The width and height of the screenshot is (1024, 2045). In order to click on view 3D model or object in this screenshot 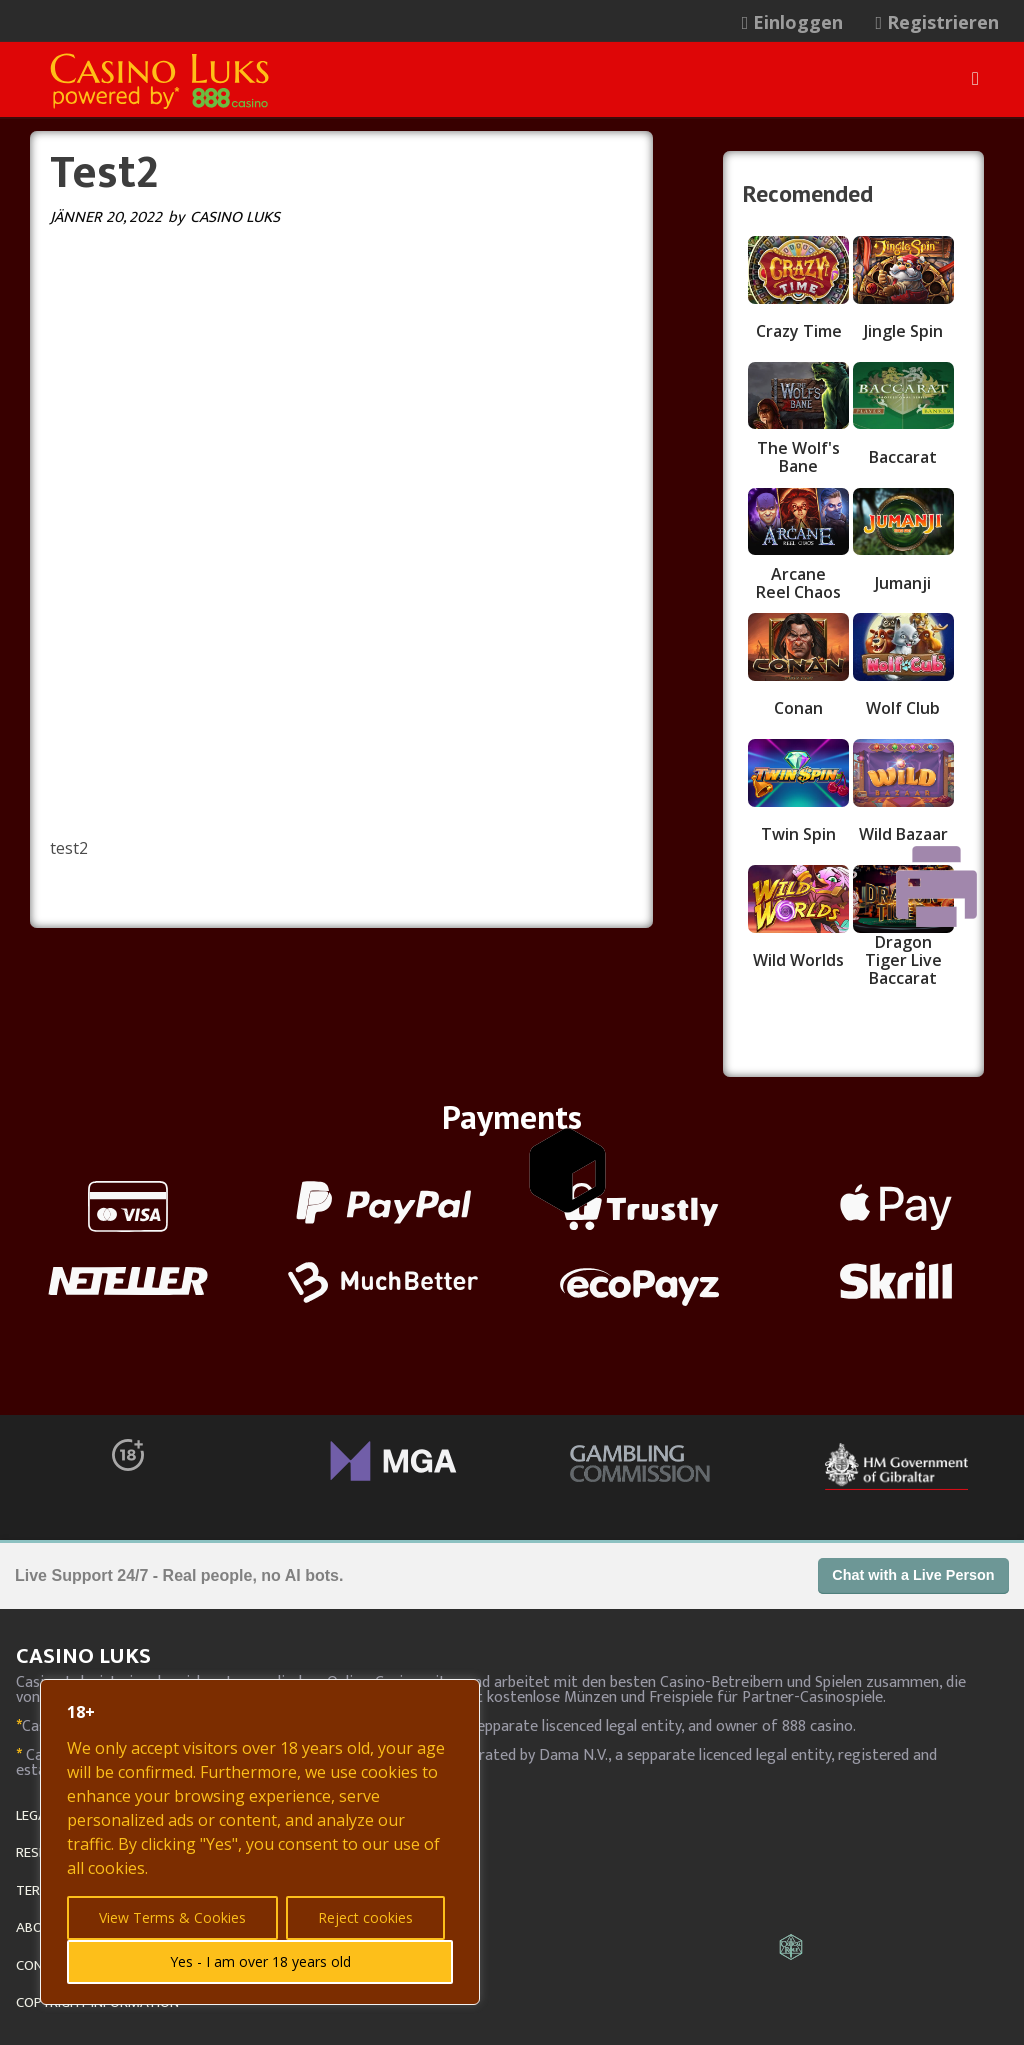, I will do `click(567, 1170)`.